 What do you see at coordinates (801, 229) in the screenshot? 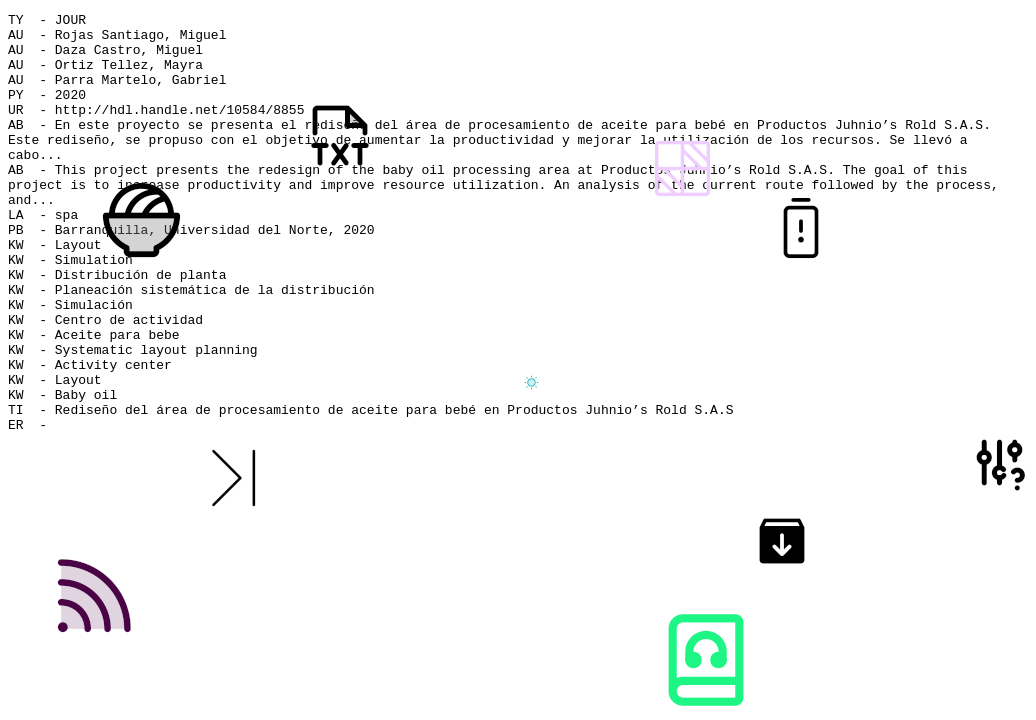
I see `indicates low battery warning` at bounding box center [801, 229].